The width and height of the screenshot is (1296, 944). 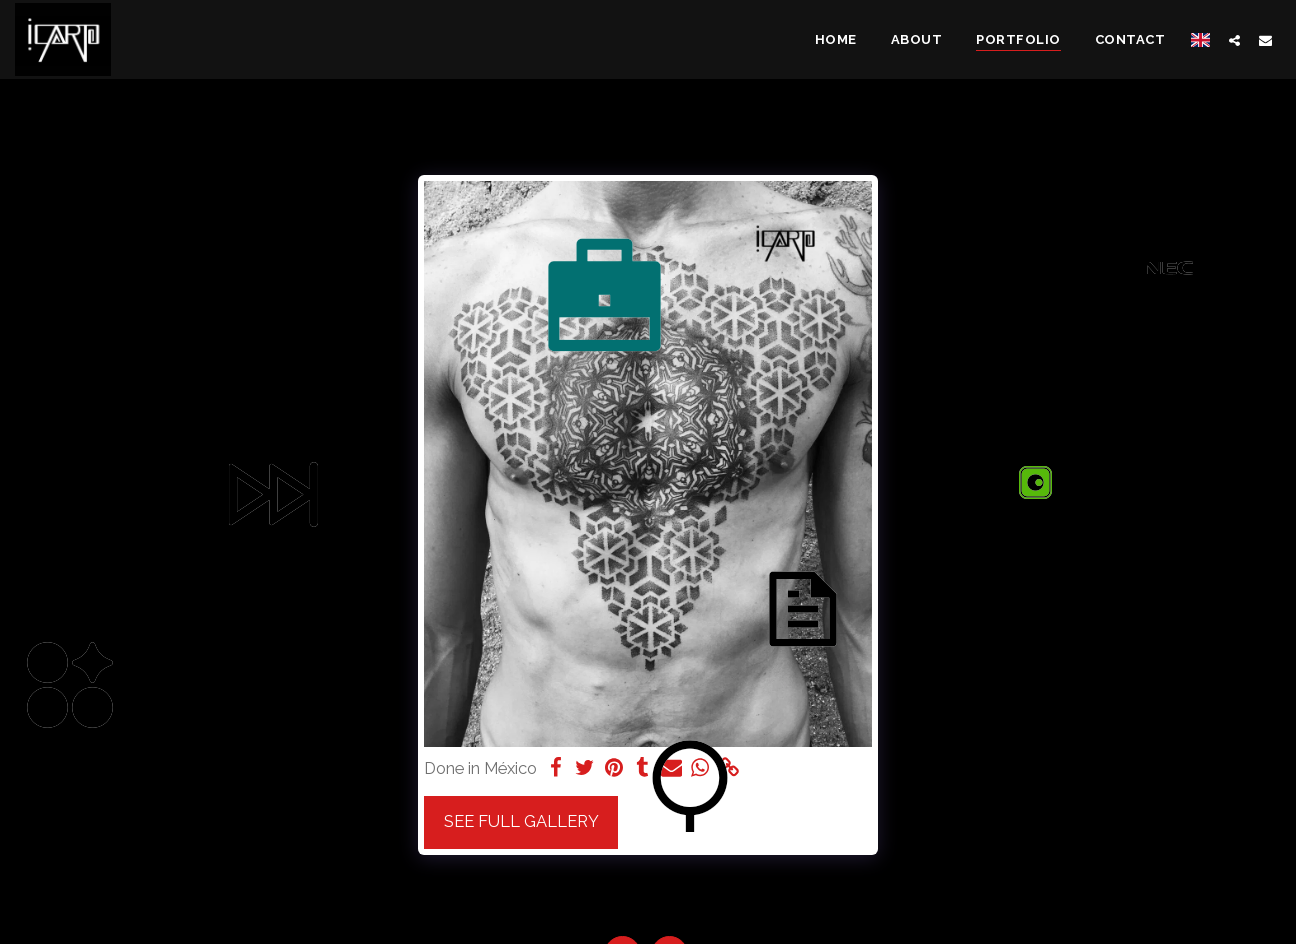 I want to click on access AI-powered applications, so click(x=70, y=685).